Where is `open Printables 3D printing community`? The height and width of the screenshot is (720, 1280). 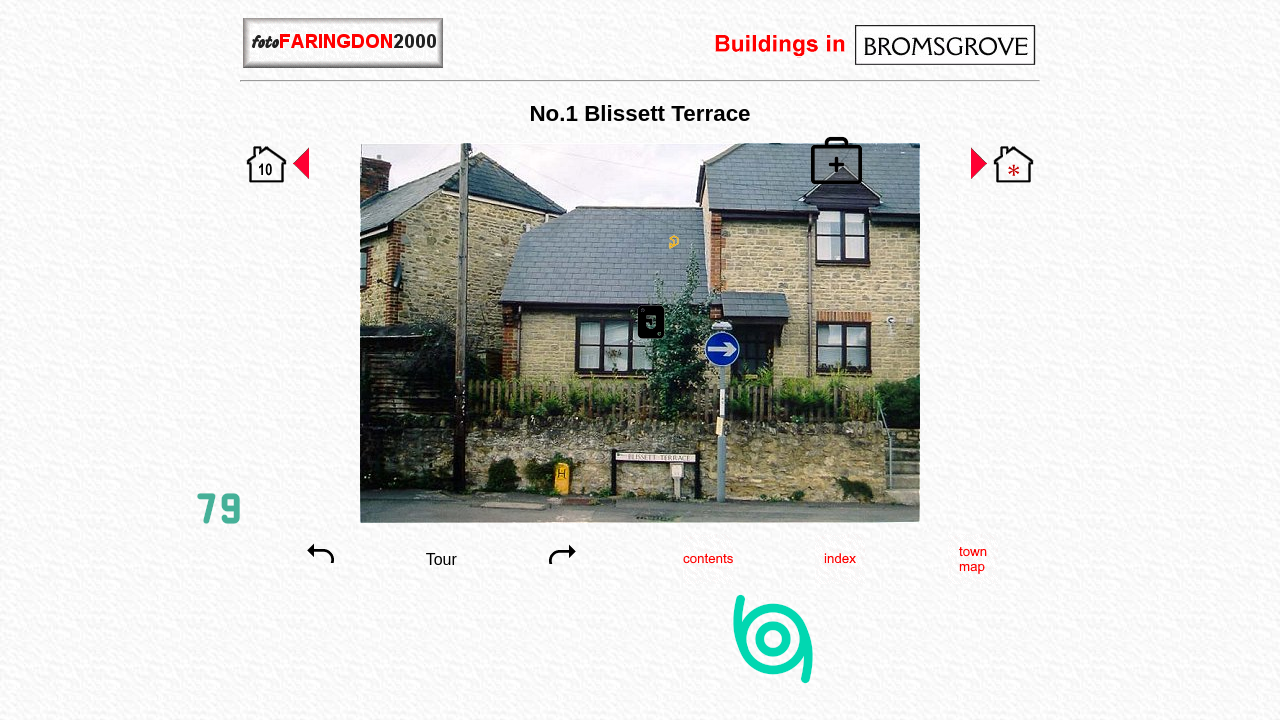
open Printables 3D printing community is located at coordinates (674, 242).